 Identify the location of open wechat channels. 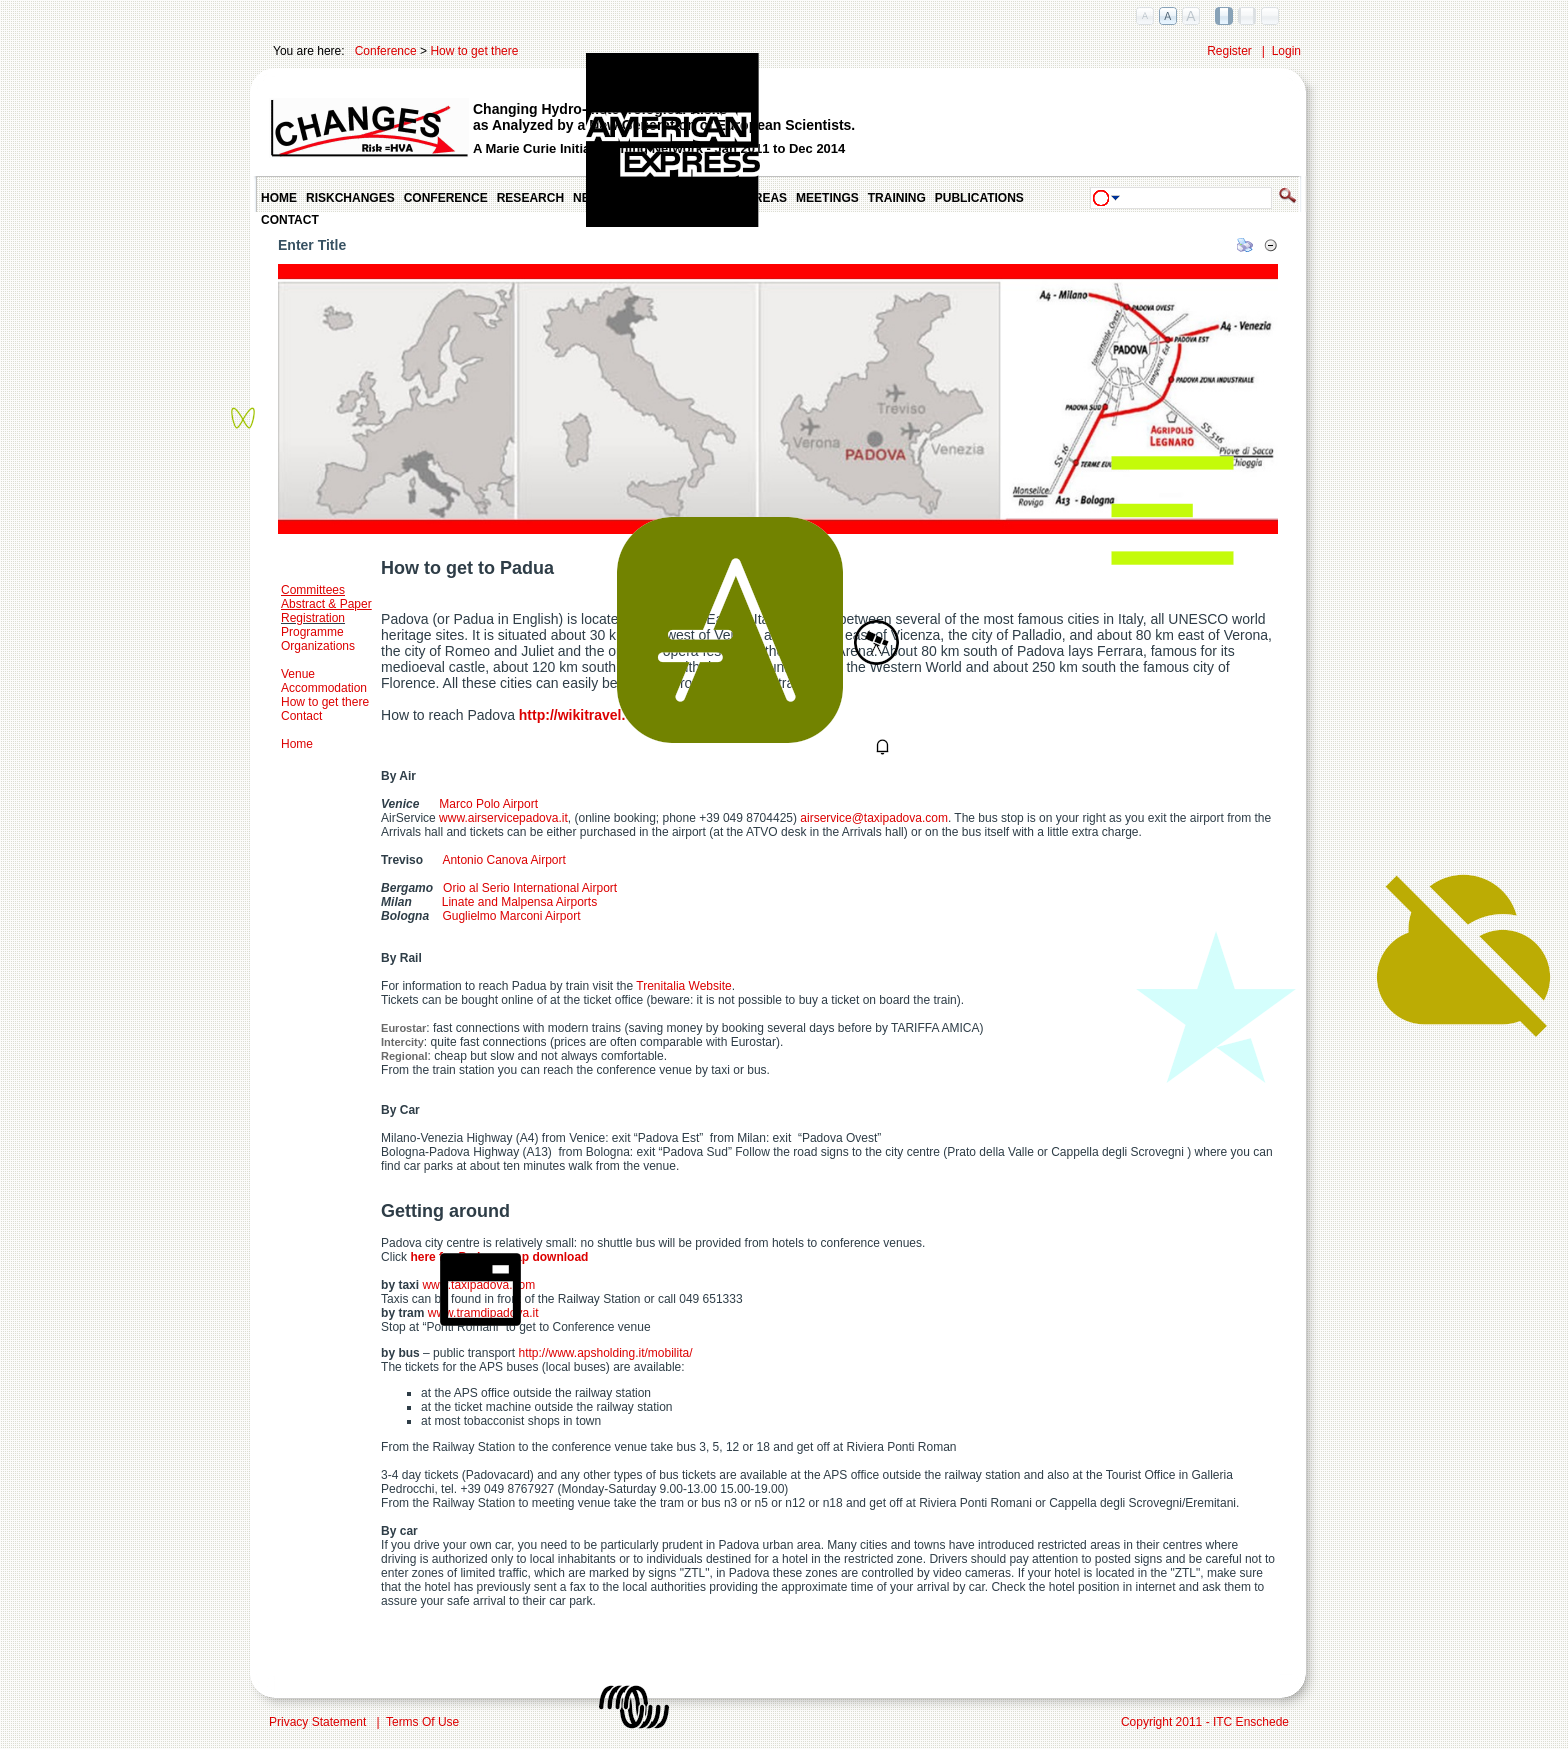
(243, 418).